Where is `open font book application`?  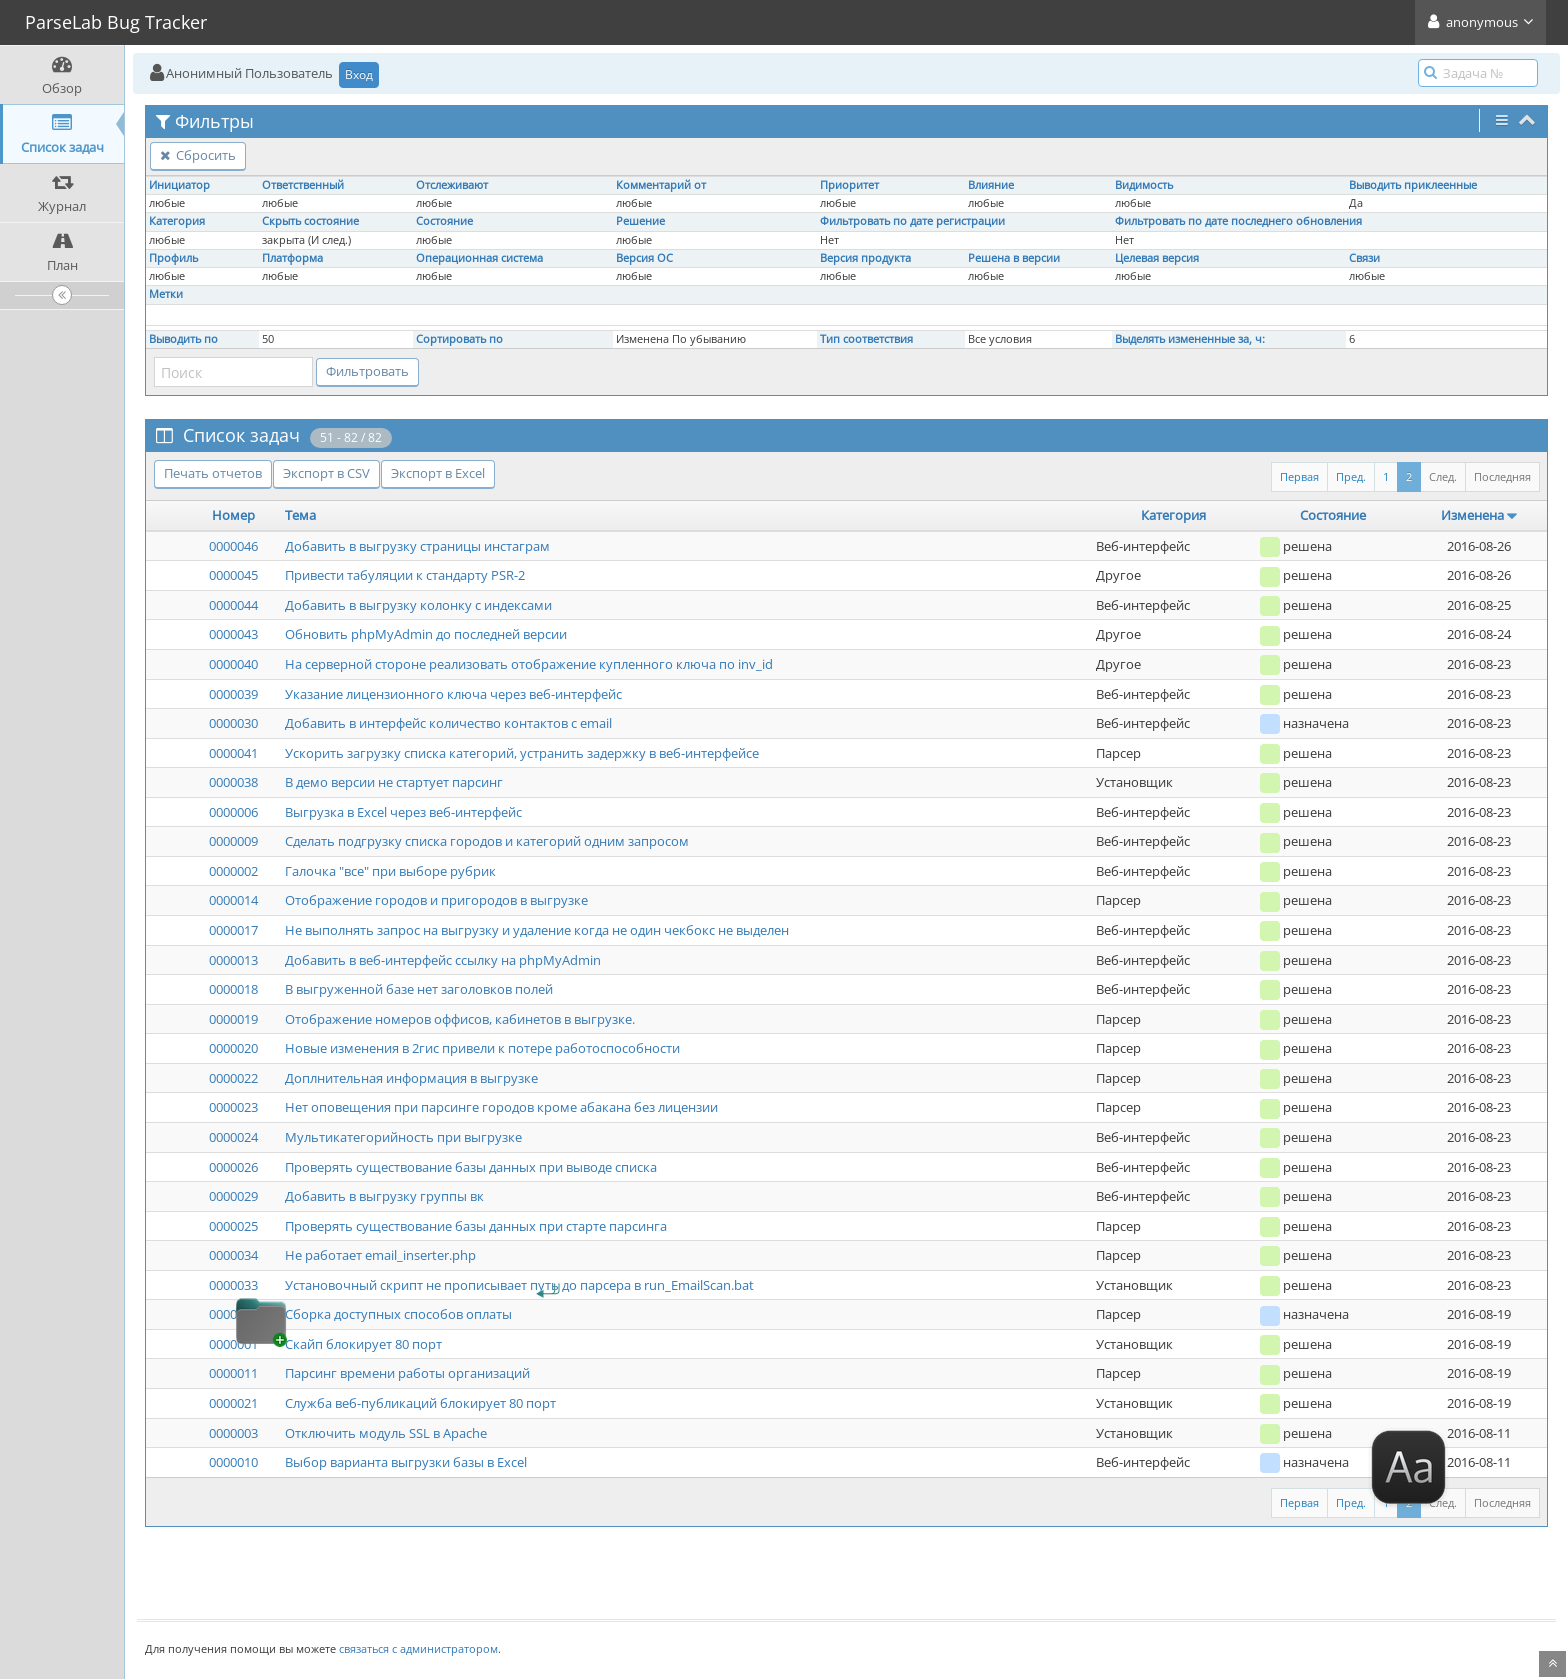
open font book application is located at coordinates (1408, 1468).